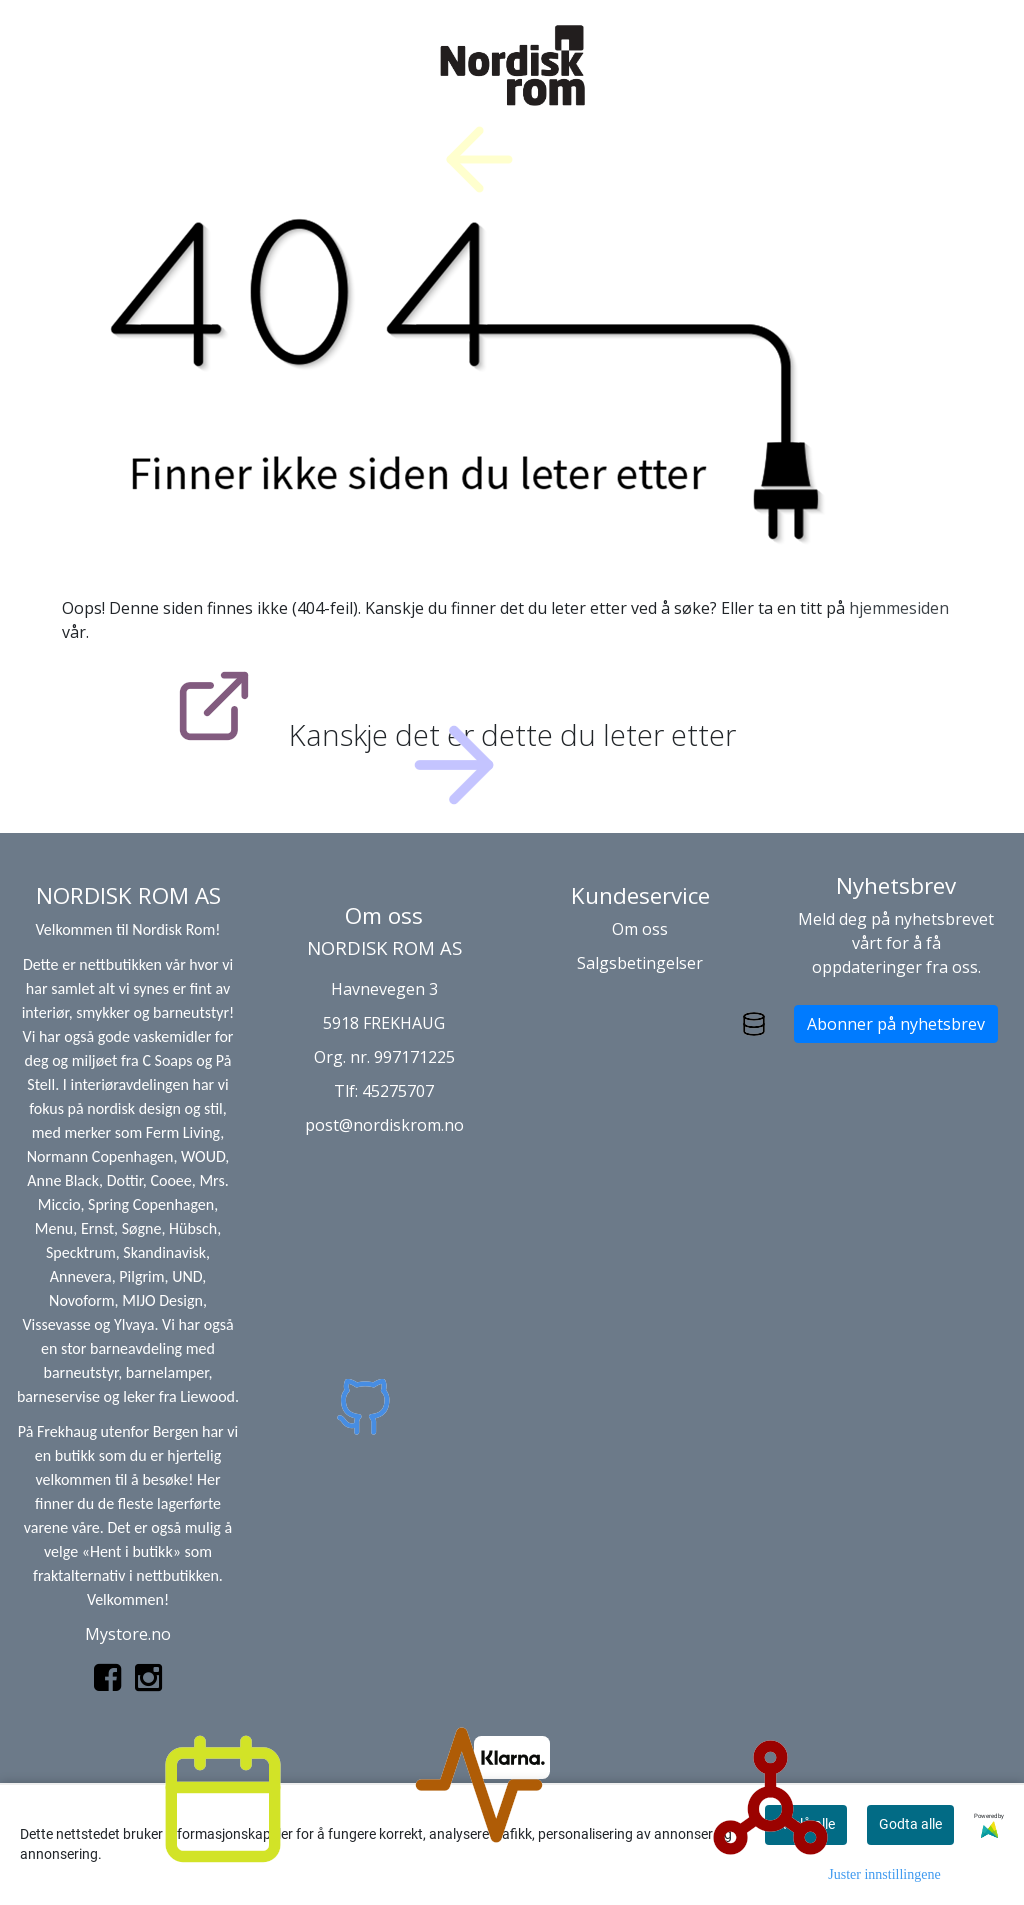 This screenshot has width=1024, height=1905. I want to click on navigate to the next item or page, so click(454, 765).